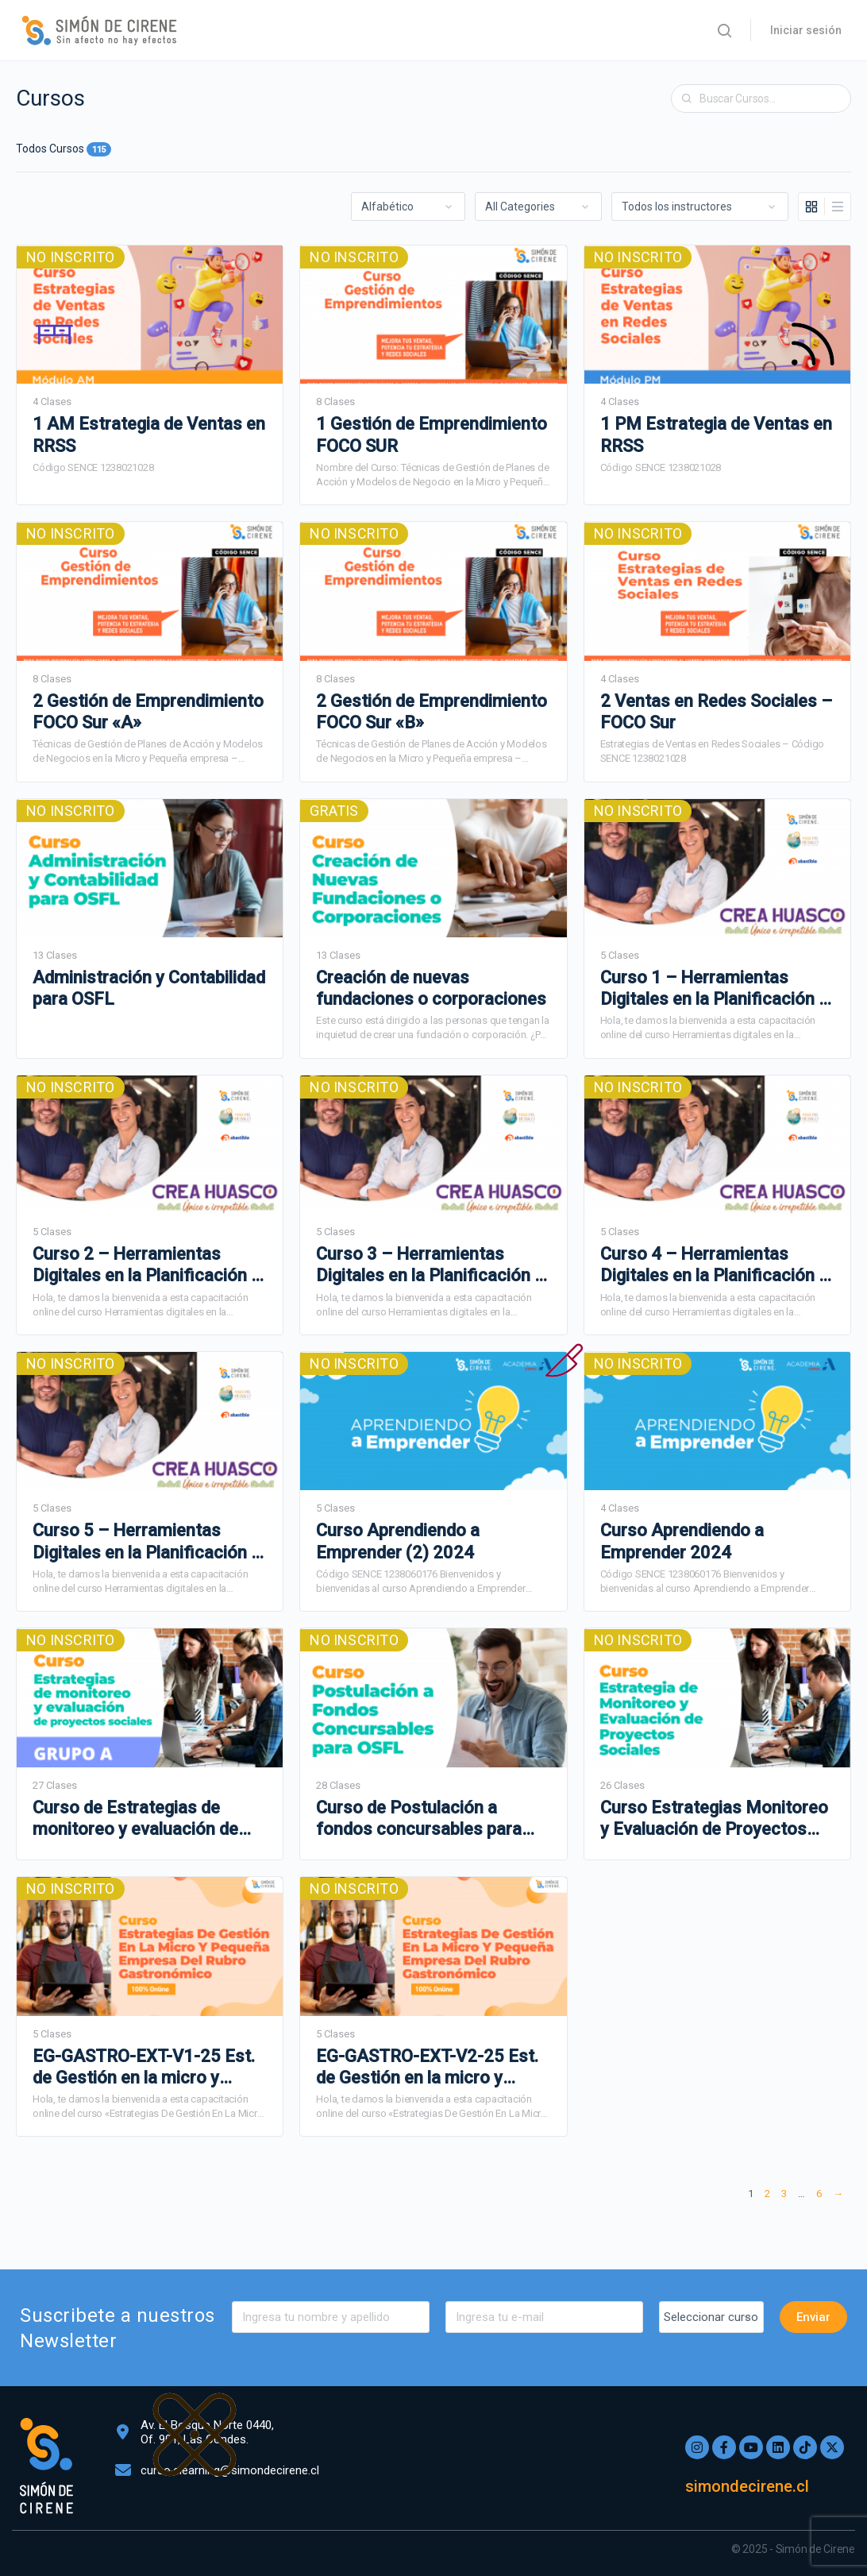 The width and height of the screenshot is (867, 2576). Describe the element at coordinates (54, 334) in the screenshot. I see `access workspace or office settings` at that location.